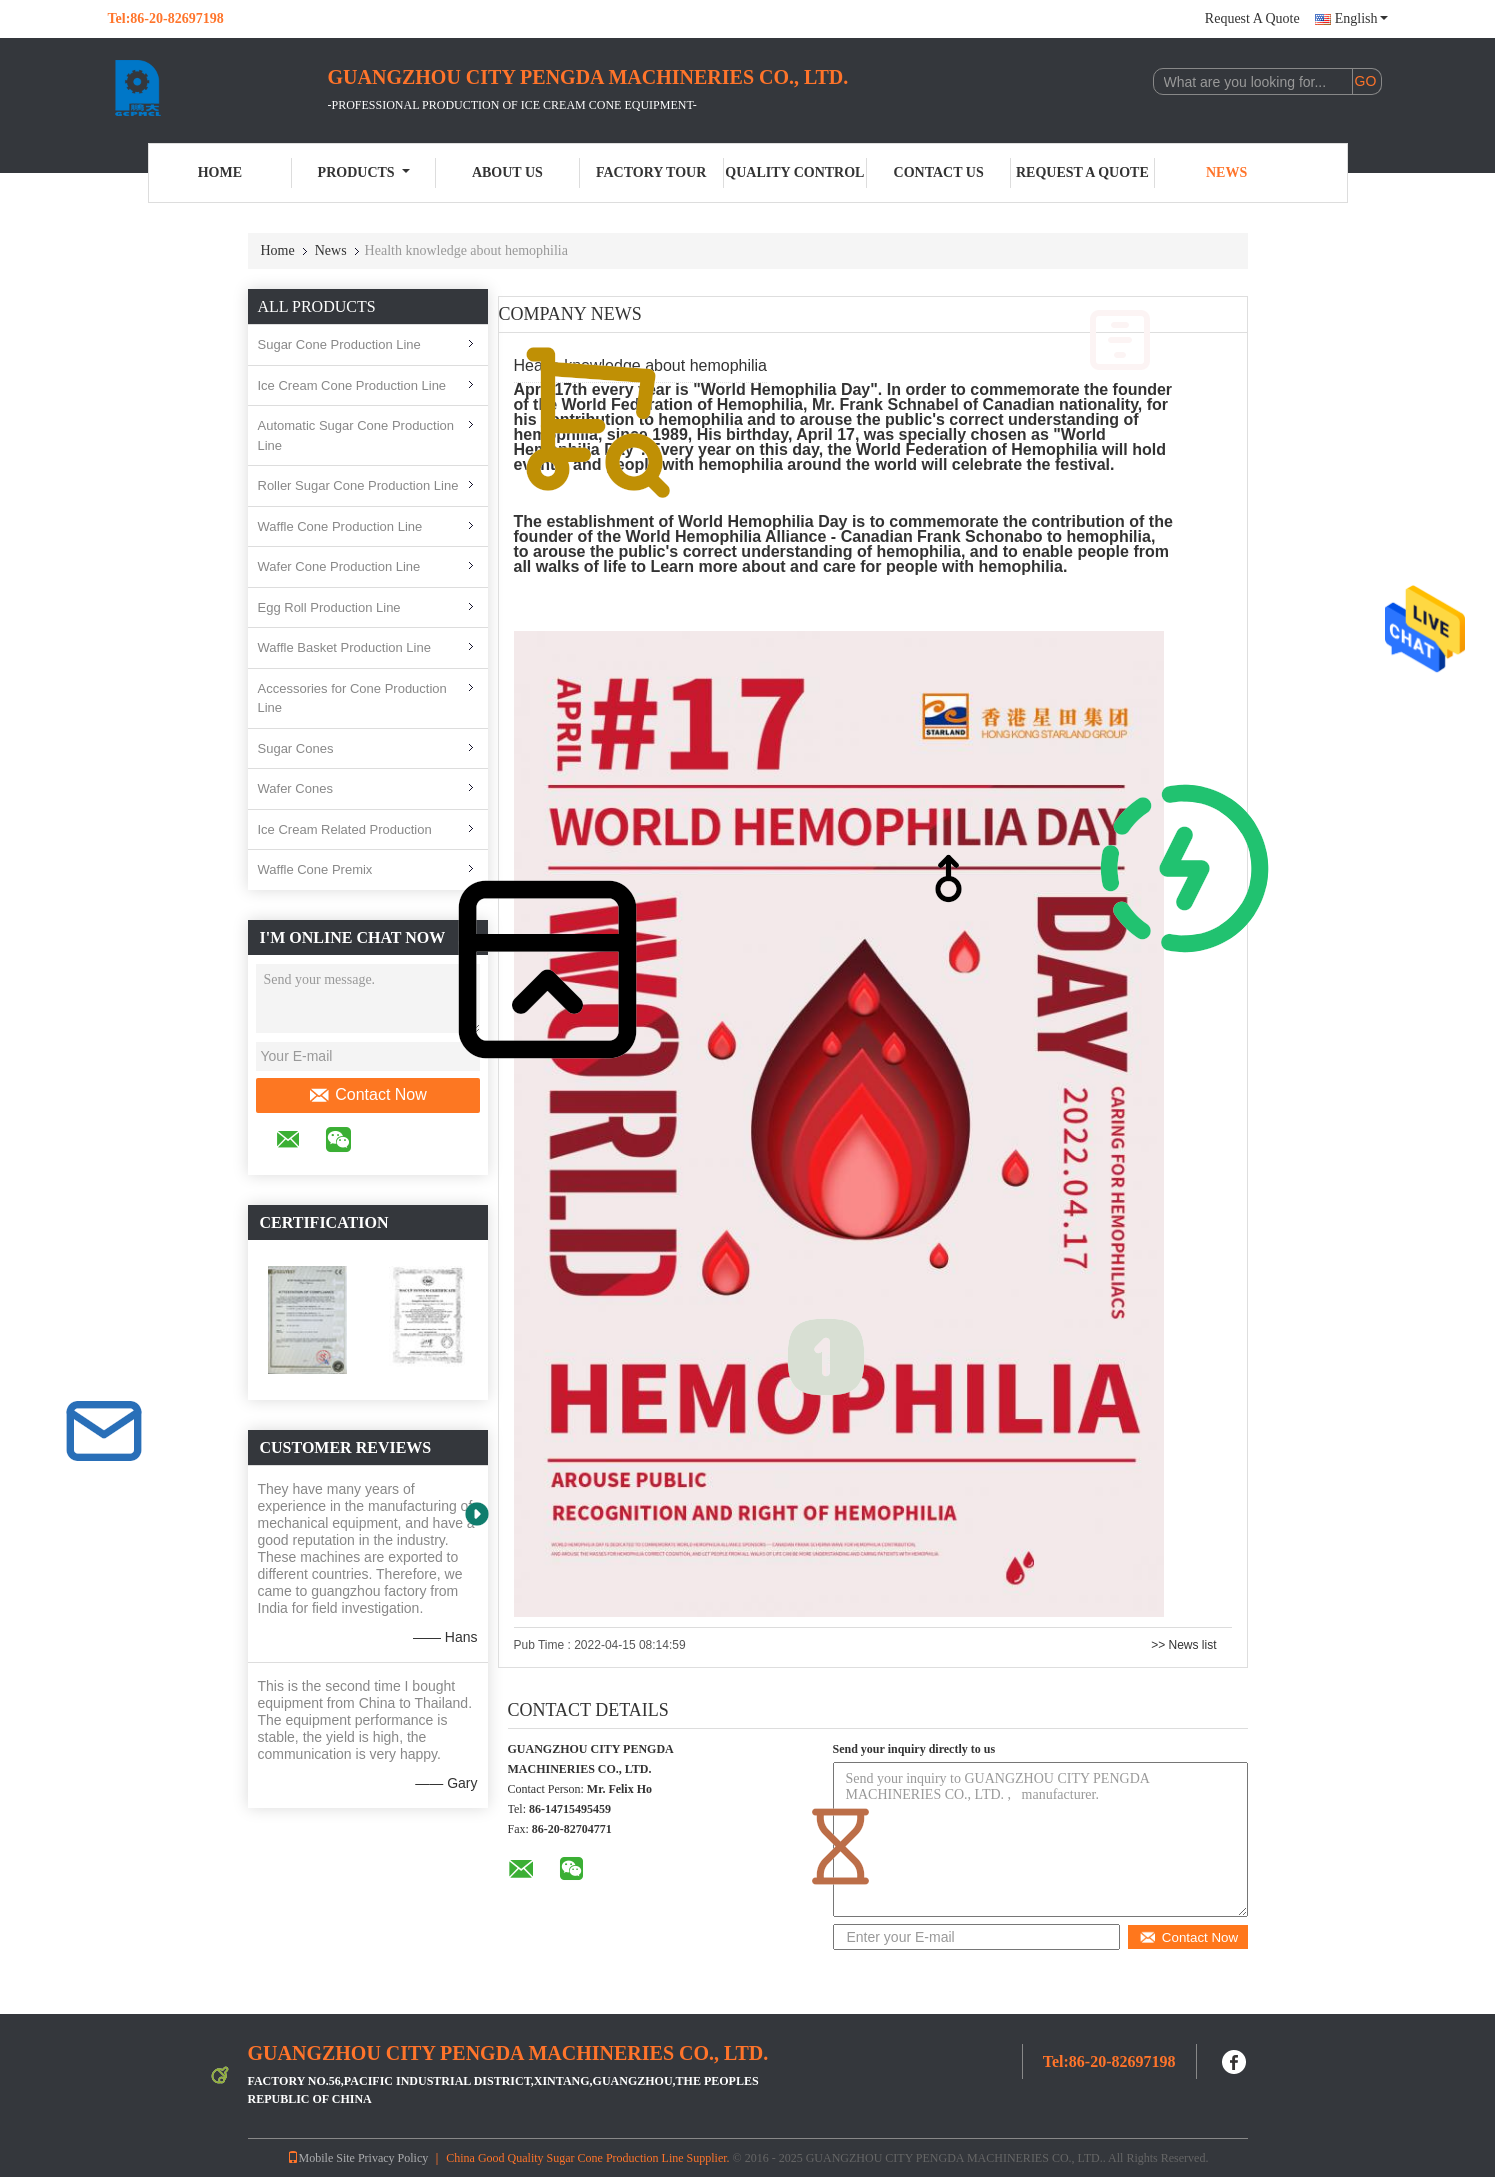 Image resolution: width=1495 pixels, height=2177 pixels. Describe the element at coordinates (826, 1357) in the screenshot. I see `indicates step one in a multi-step process` at that location.